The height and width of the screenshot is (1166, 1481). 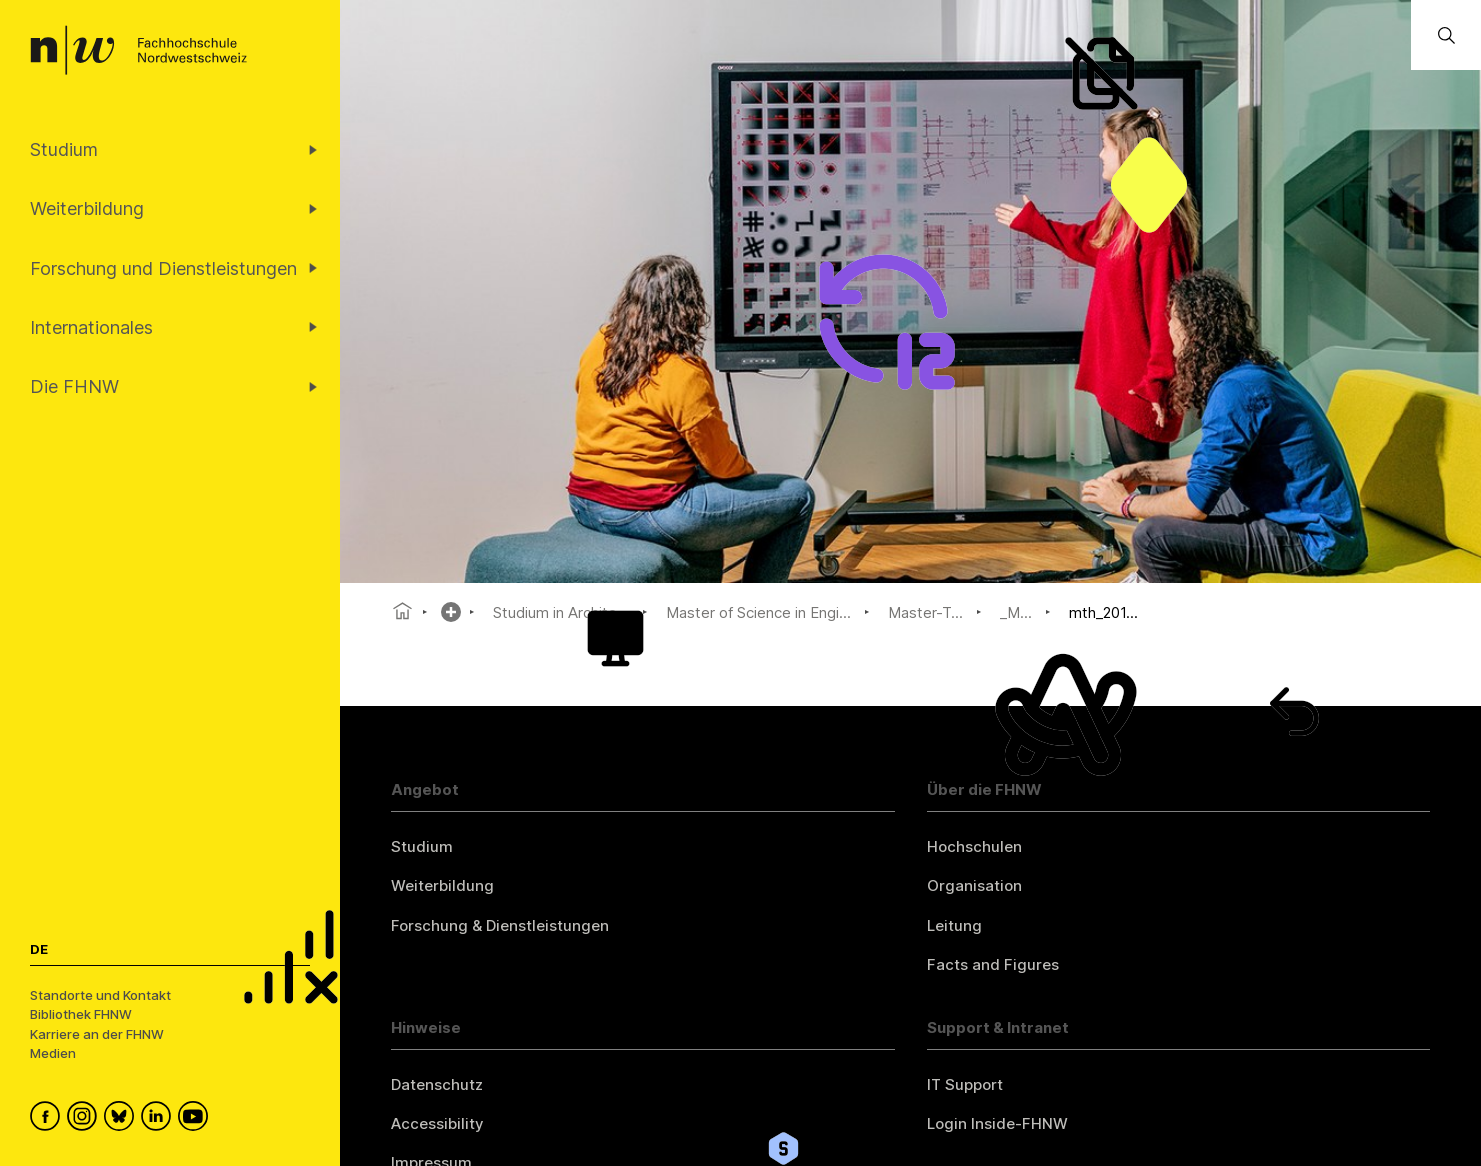 I want to click on open the Arc browser, so click(x=1066, y=718).